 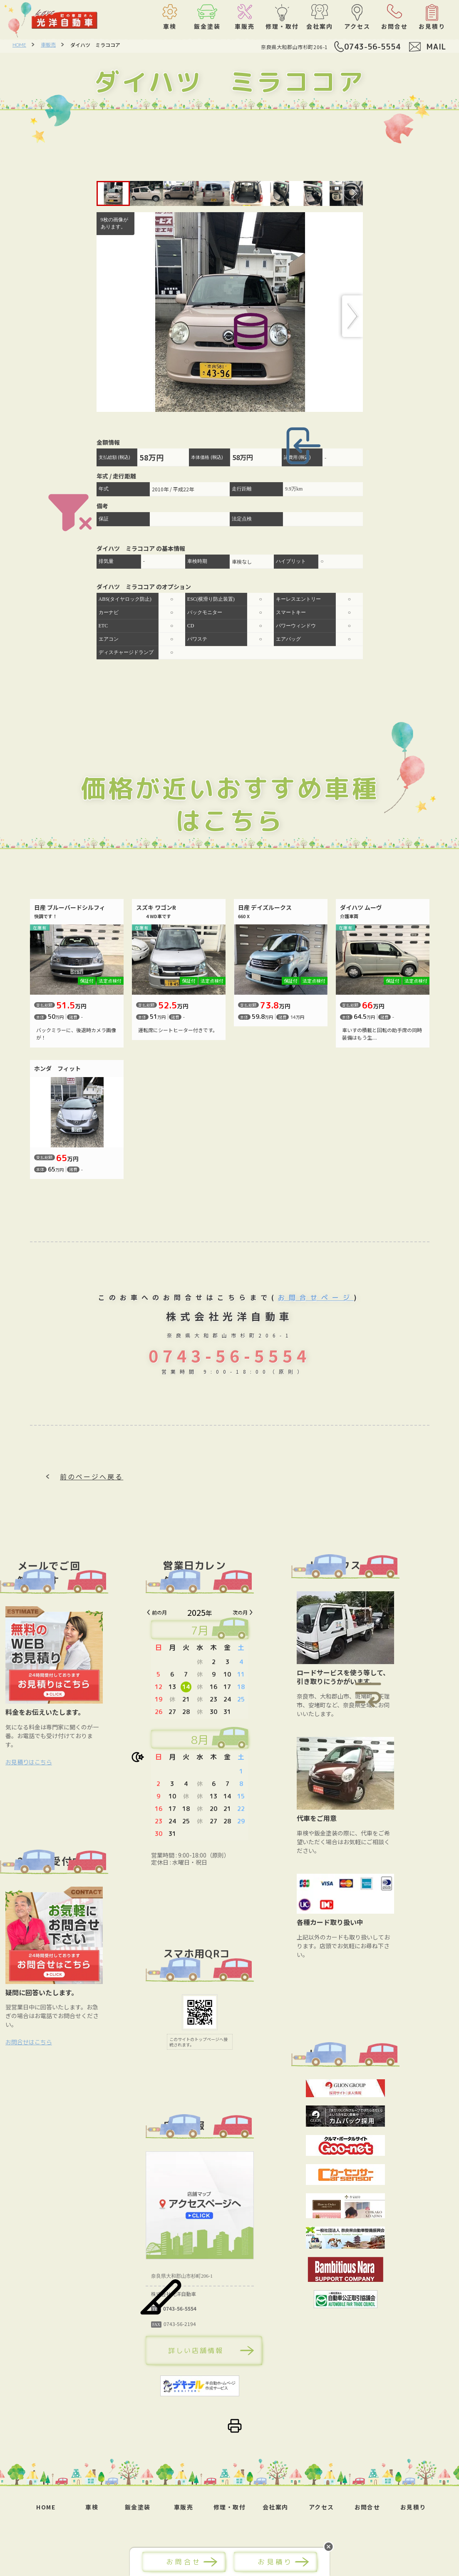 I want to click on slice or cut selected content, so click(x=161, y=2298).